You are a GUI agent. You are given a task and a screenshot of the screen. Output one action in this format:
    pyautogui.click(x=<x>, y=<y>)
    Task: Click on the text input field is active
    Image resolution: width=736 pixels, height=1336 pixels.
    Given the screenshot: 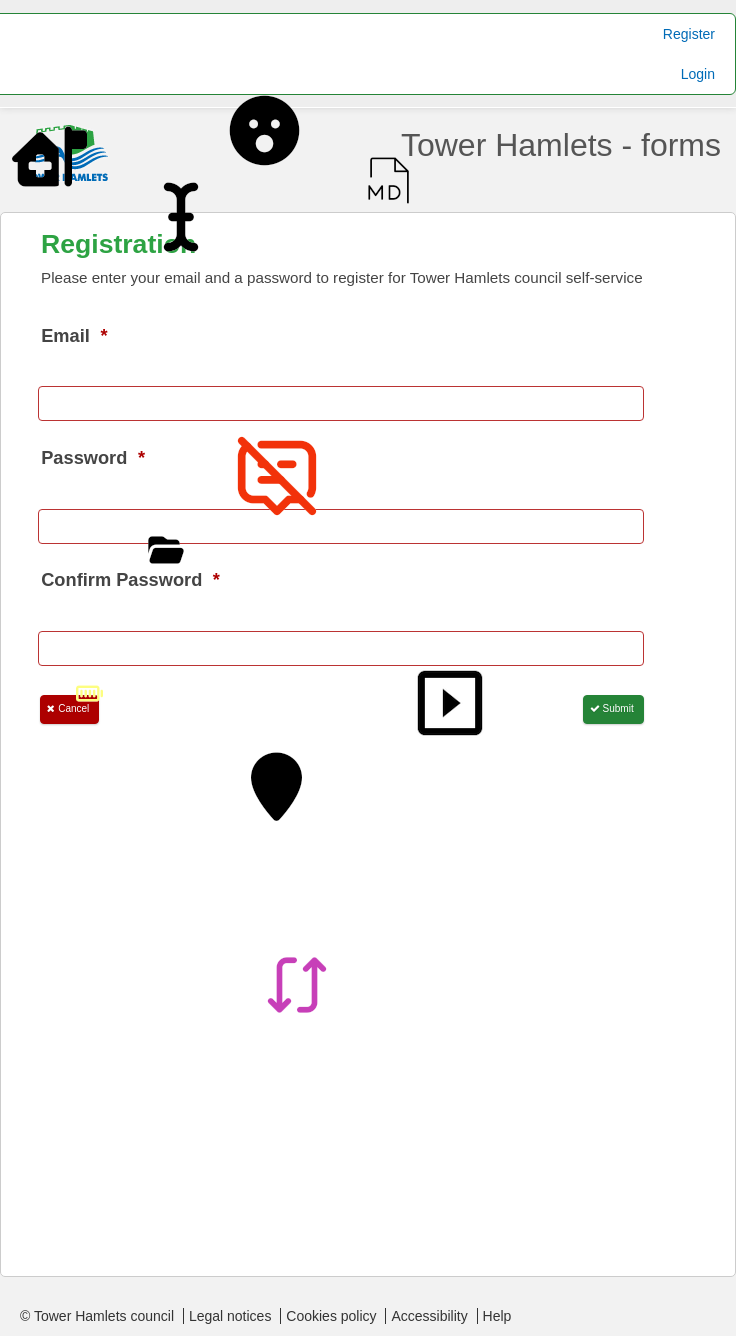 What is the action you would take?
    pyautogui.click(x=181, y=217)
    